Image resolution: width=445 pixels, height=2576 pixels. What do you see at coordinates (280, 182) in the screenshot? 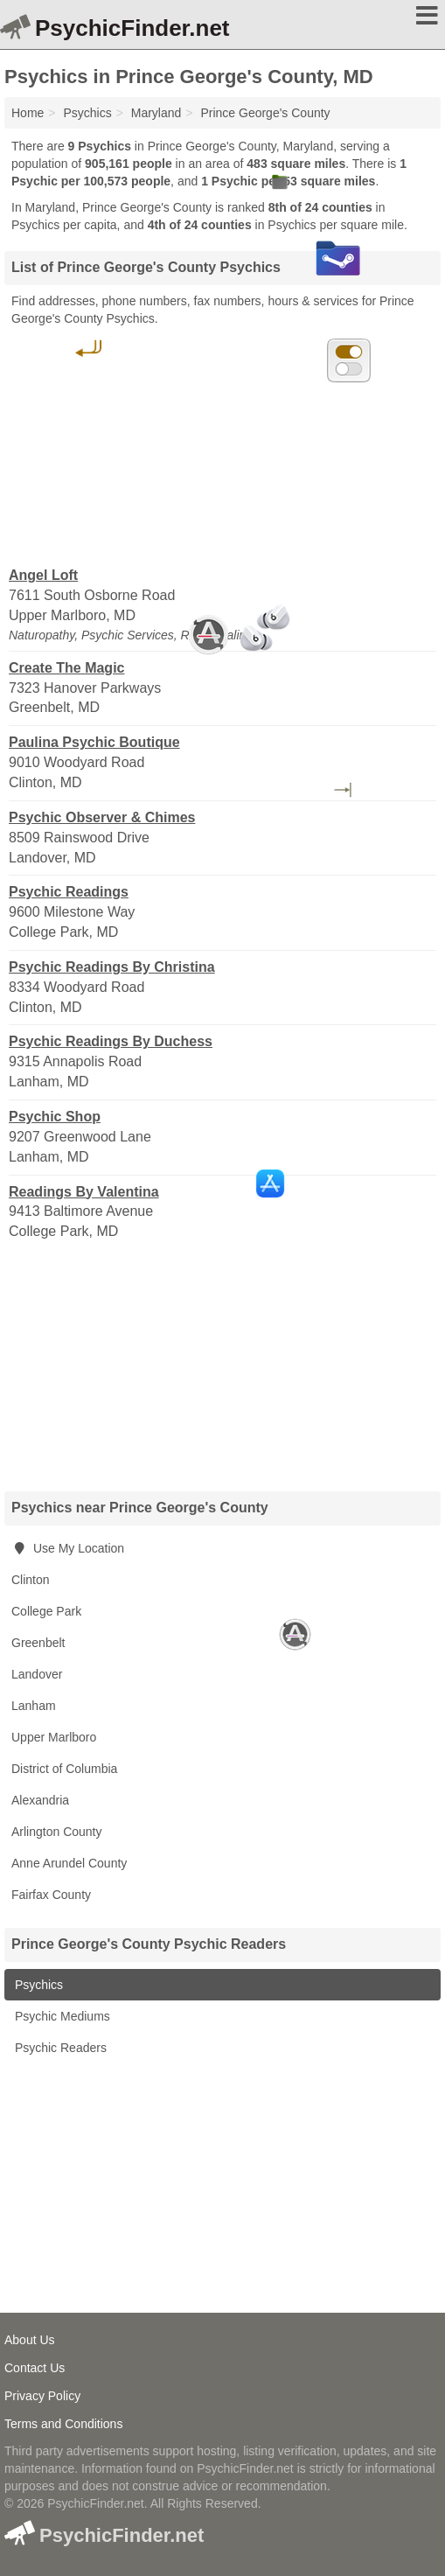
I see `open a folder to view its contents` at bounding box center [280, 182].